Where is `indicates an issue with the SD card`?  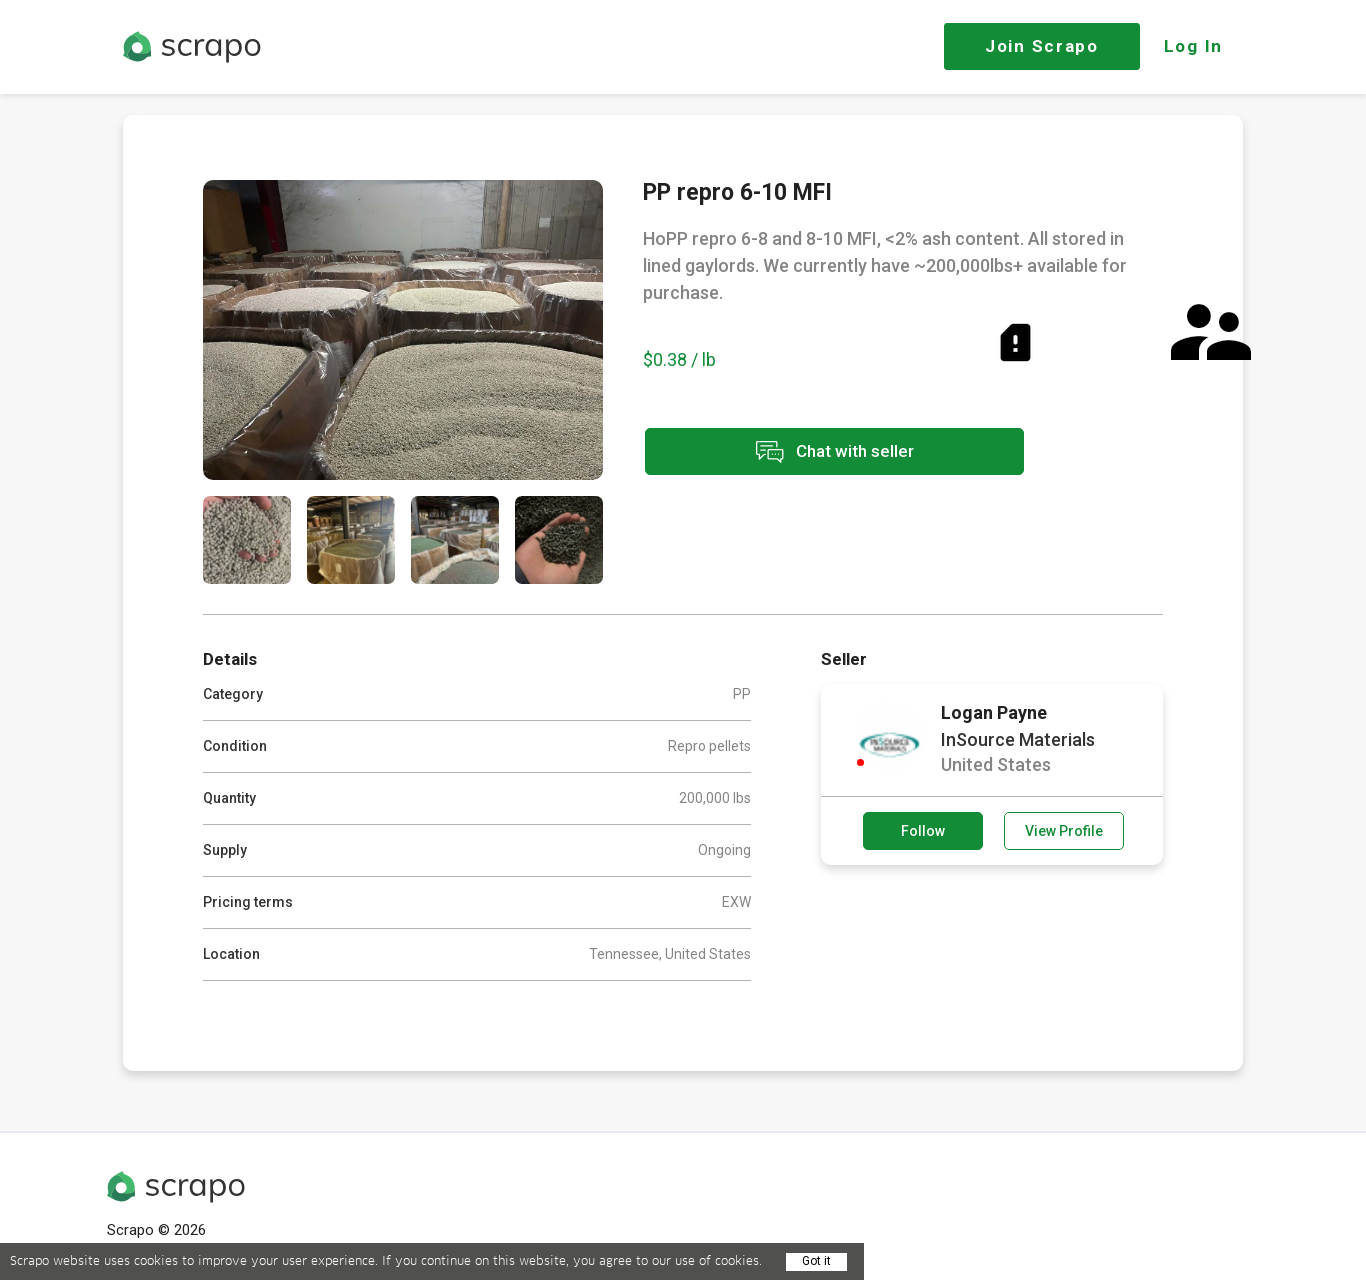 indicates an issue with the SD card is located at coordinates (1015, 342).